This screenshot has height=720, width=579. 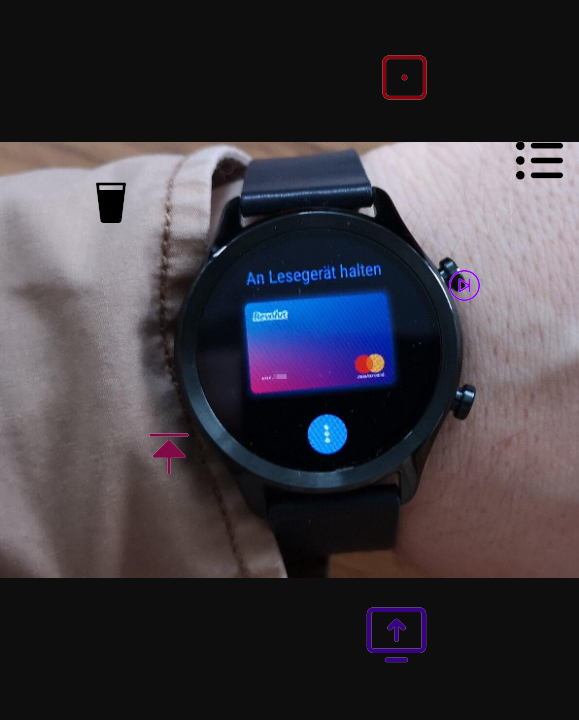 I want to click on skip to the next track, so click(x=464, y=285).